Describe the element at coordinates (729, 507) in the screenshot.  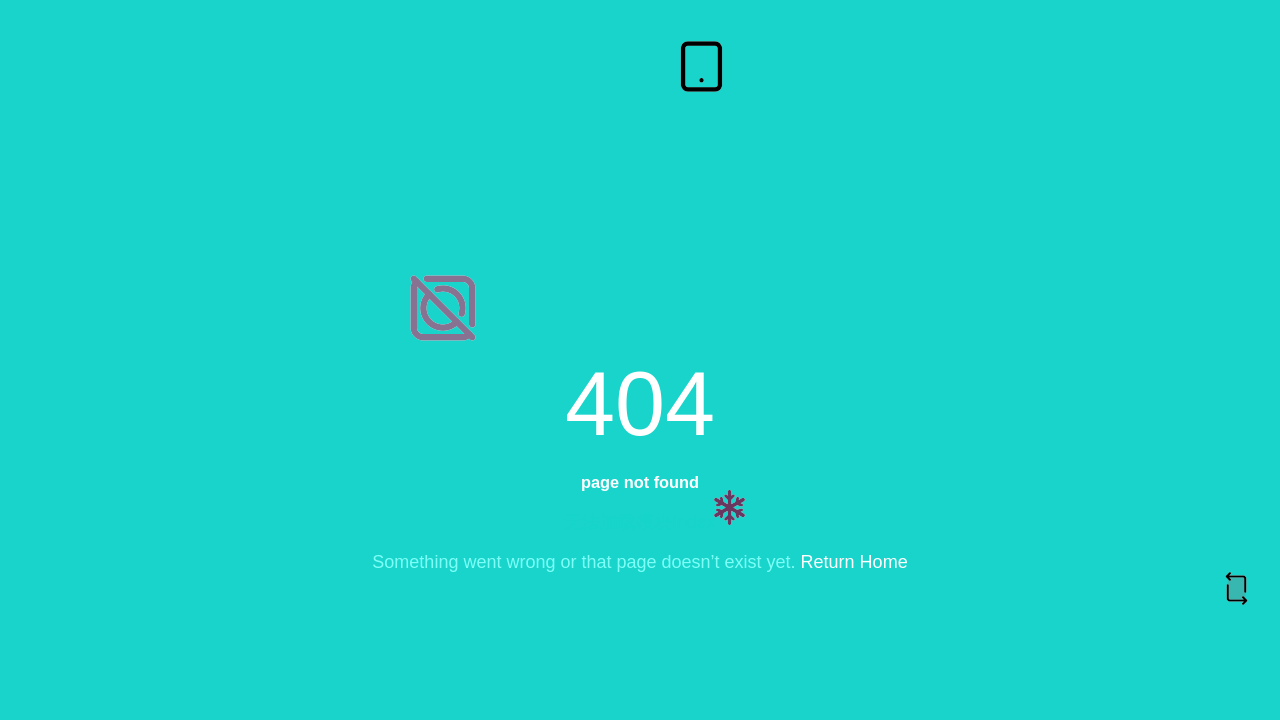
I see `activate cooling or air conditioning mode` at that location.